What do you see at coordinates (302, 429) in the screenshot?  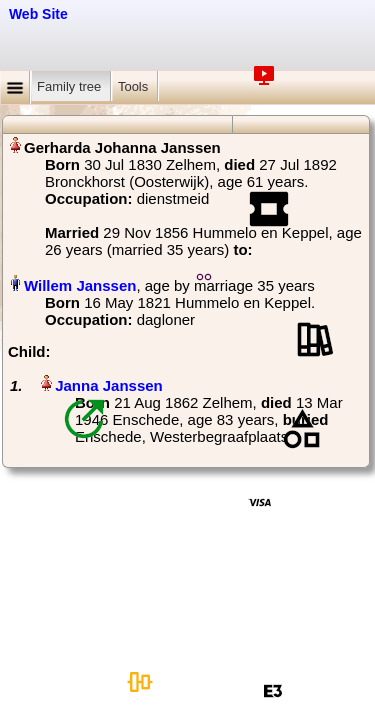 I see `access shape tools and drawing options` at bounding box center [302, 429].